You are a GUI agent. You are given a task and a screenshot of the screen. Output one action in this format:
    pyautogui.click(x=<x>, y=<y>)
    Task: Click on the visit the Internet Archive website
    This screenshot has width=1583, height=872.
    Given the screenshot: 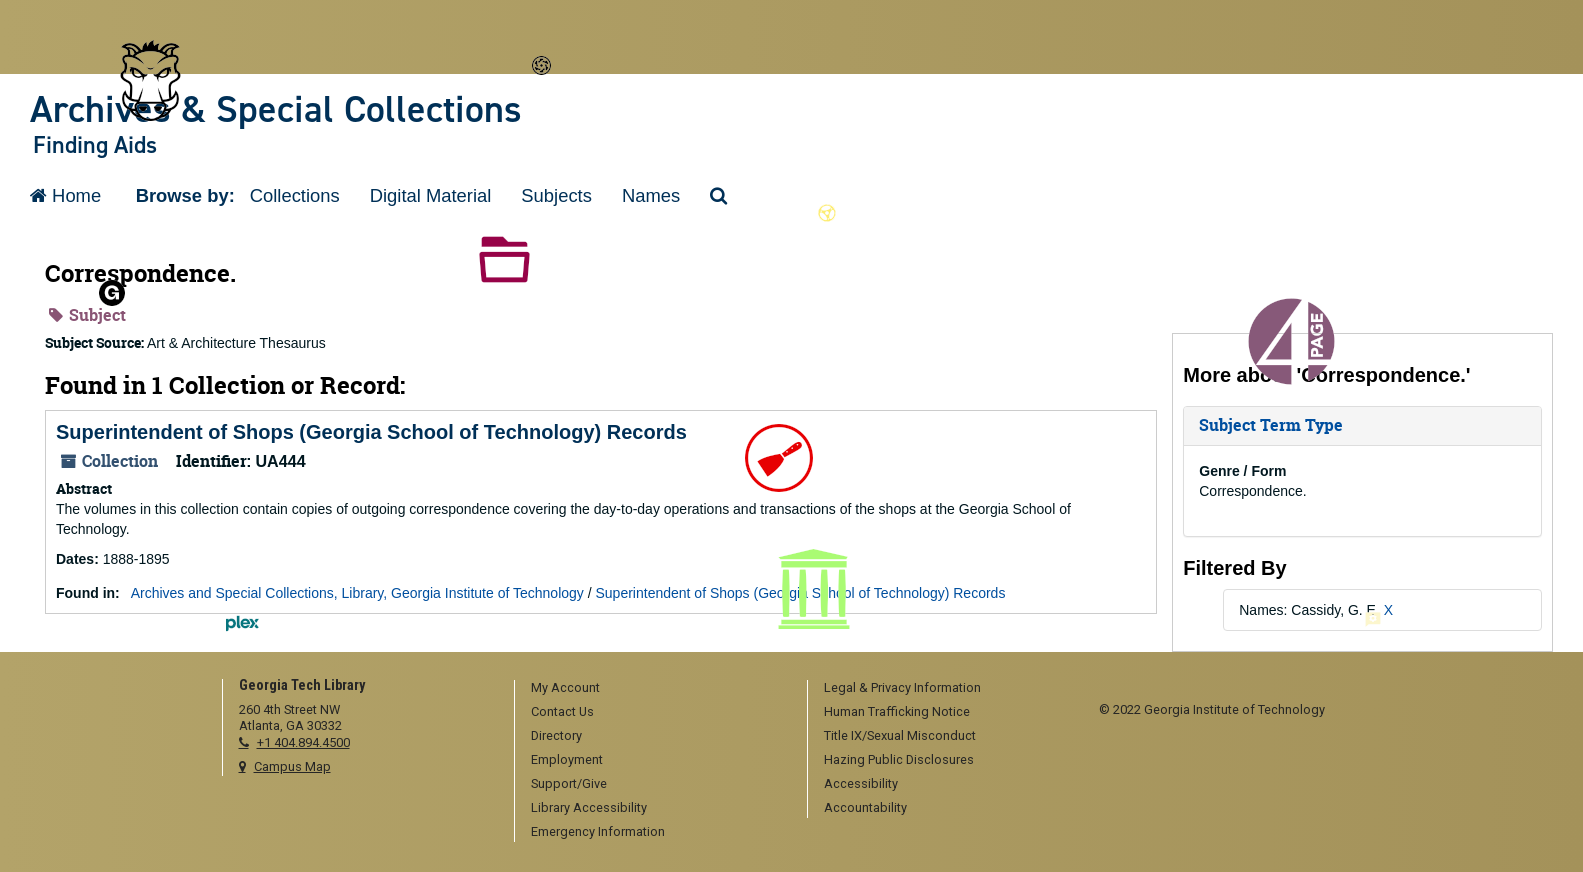 What is the action you would take?
    pyautogui.click(x=814, y=589)
    